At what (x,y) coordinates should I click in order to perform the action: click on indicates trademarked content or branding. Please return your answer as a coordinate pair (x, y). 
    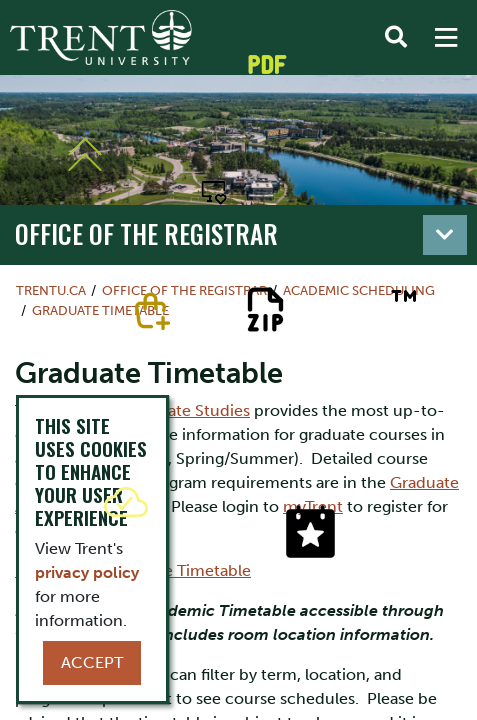
    Looking at the image, I should click on (404, 296).